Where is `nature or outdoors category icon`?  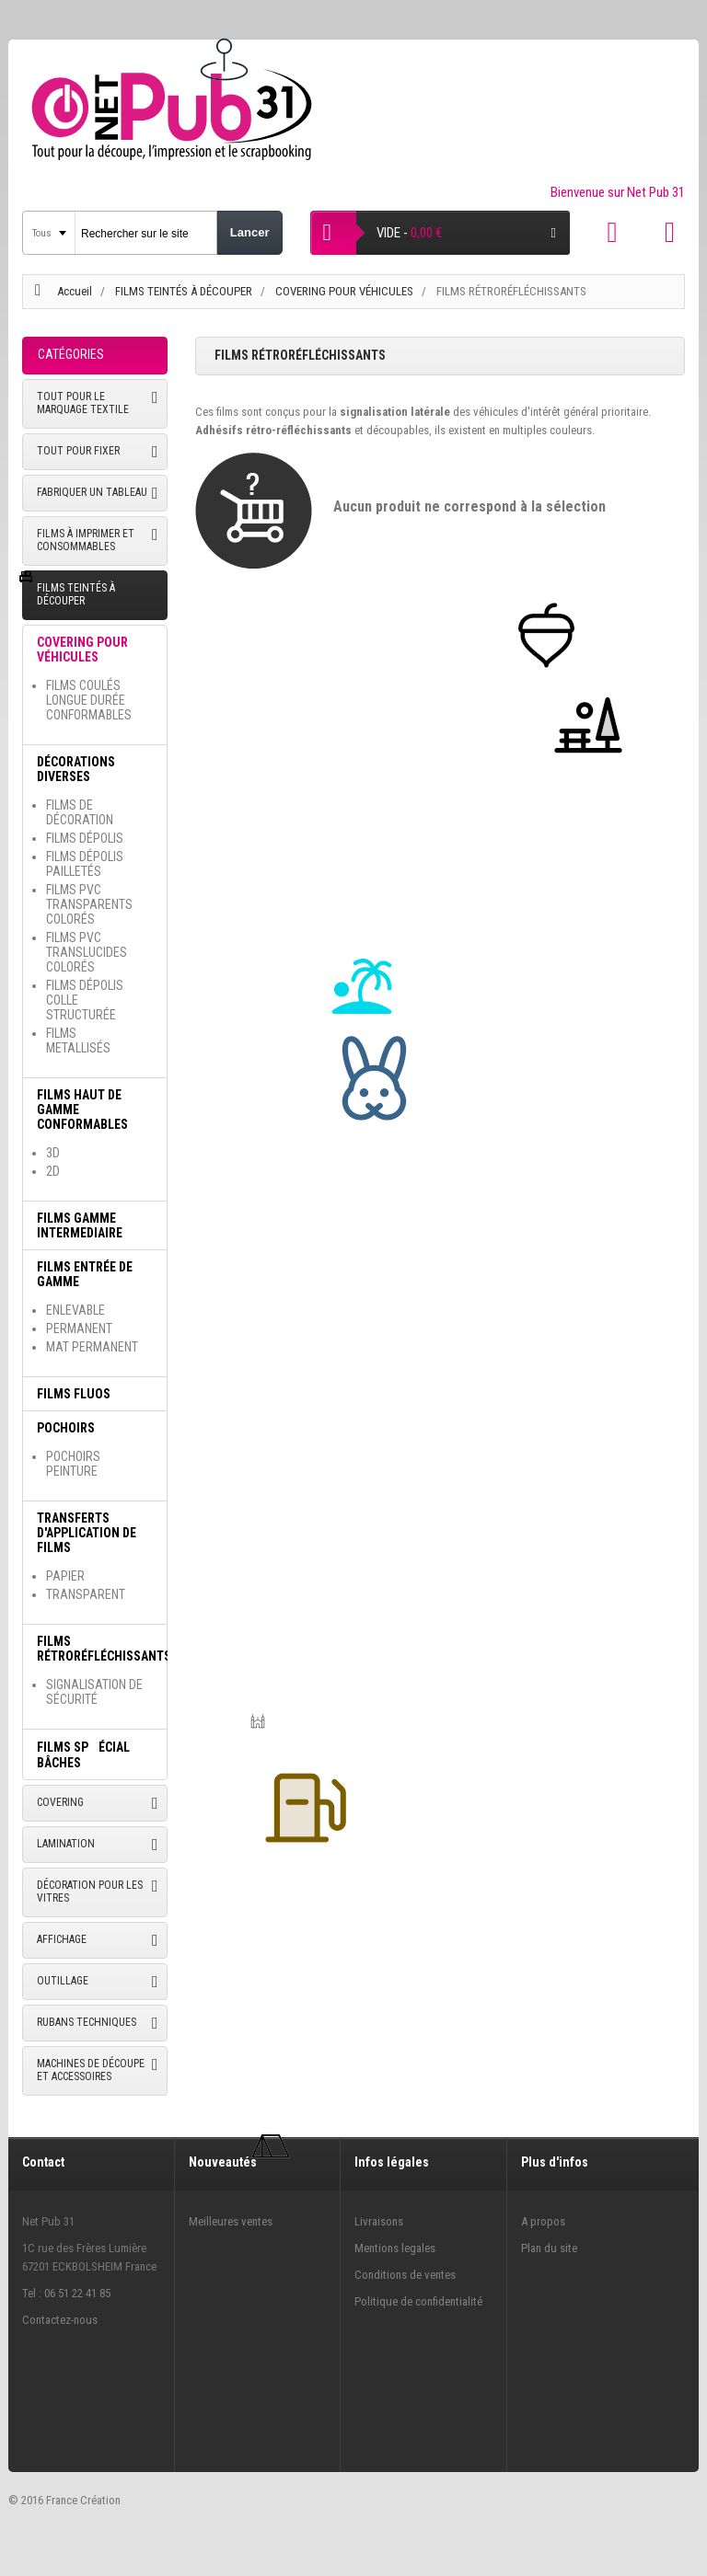 nature or outdoors category icon is located at coordinates (546, 635).